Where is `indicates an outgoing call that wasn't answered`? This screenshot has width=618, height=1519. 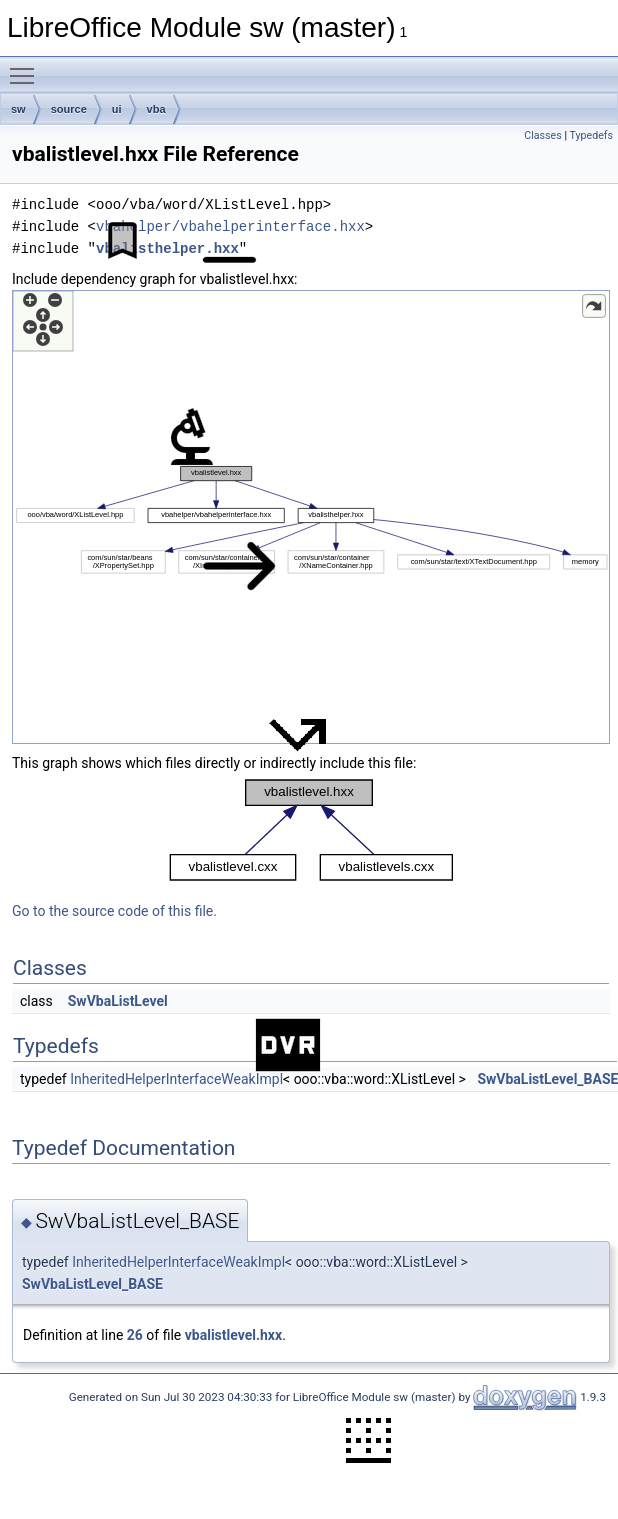
indicates an outgoing call that wasn't answered is located at coordinates (297, 734).